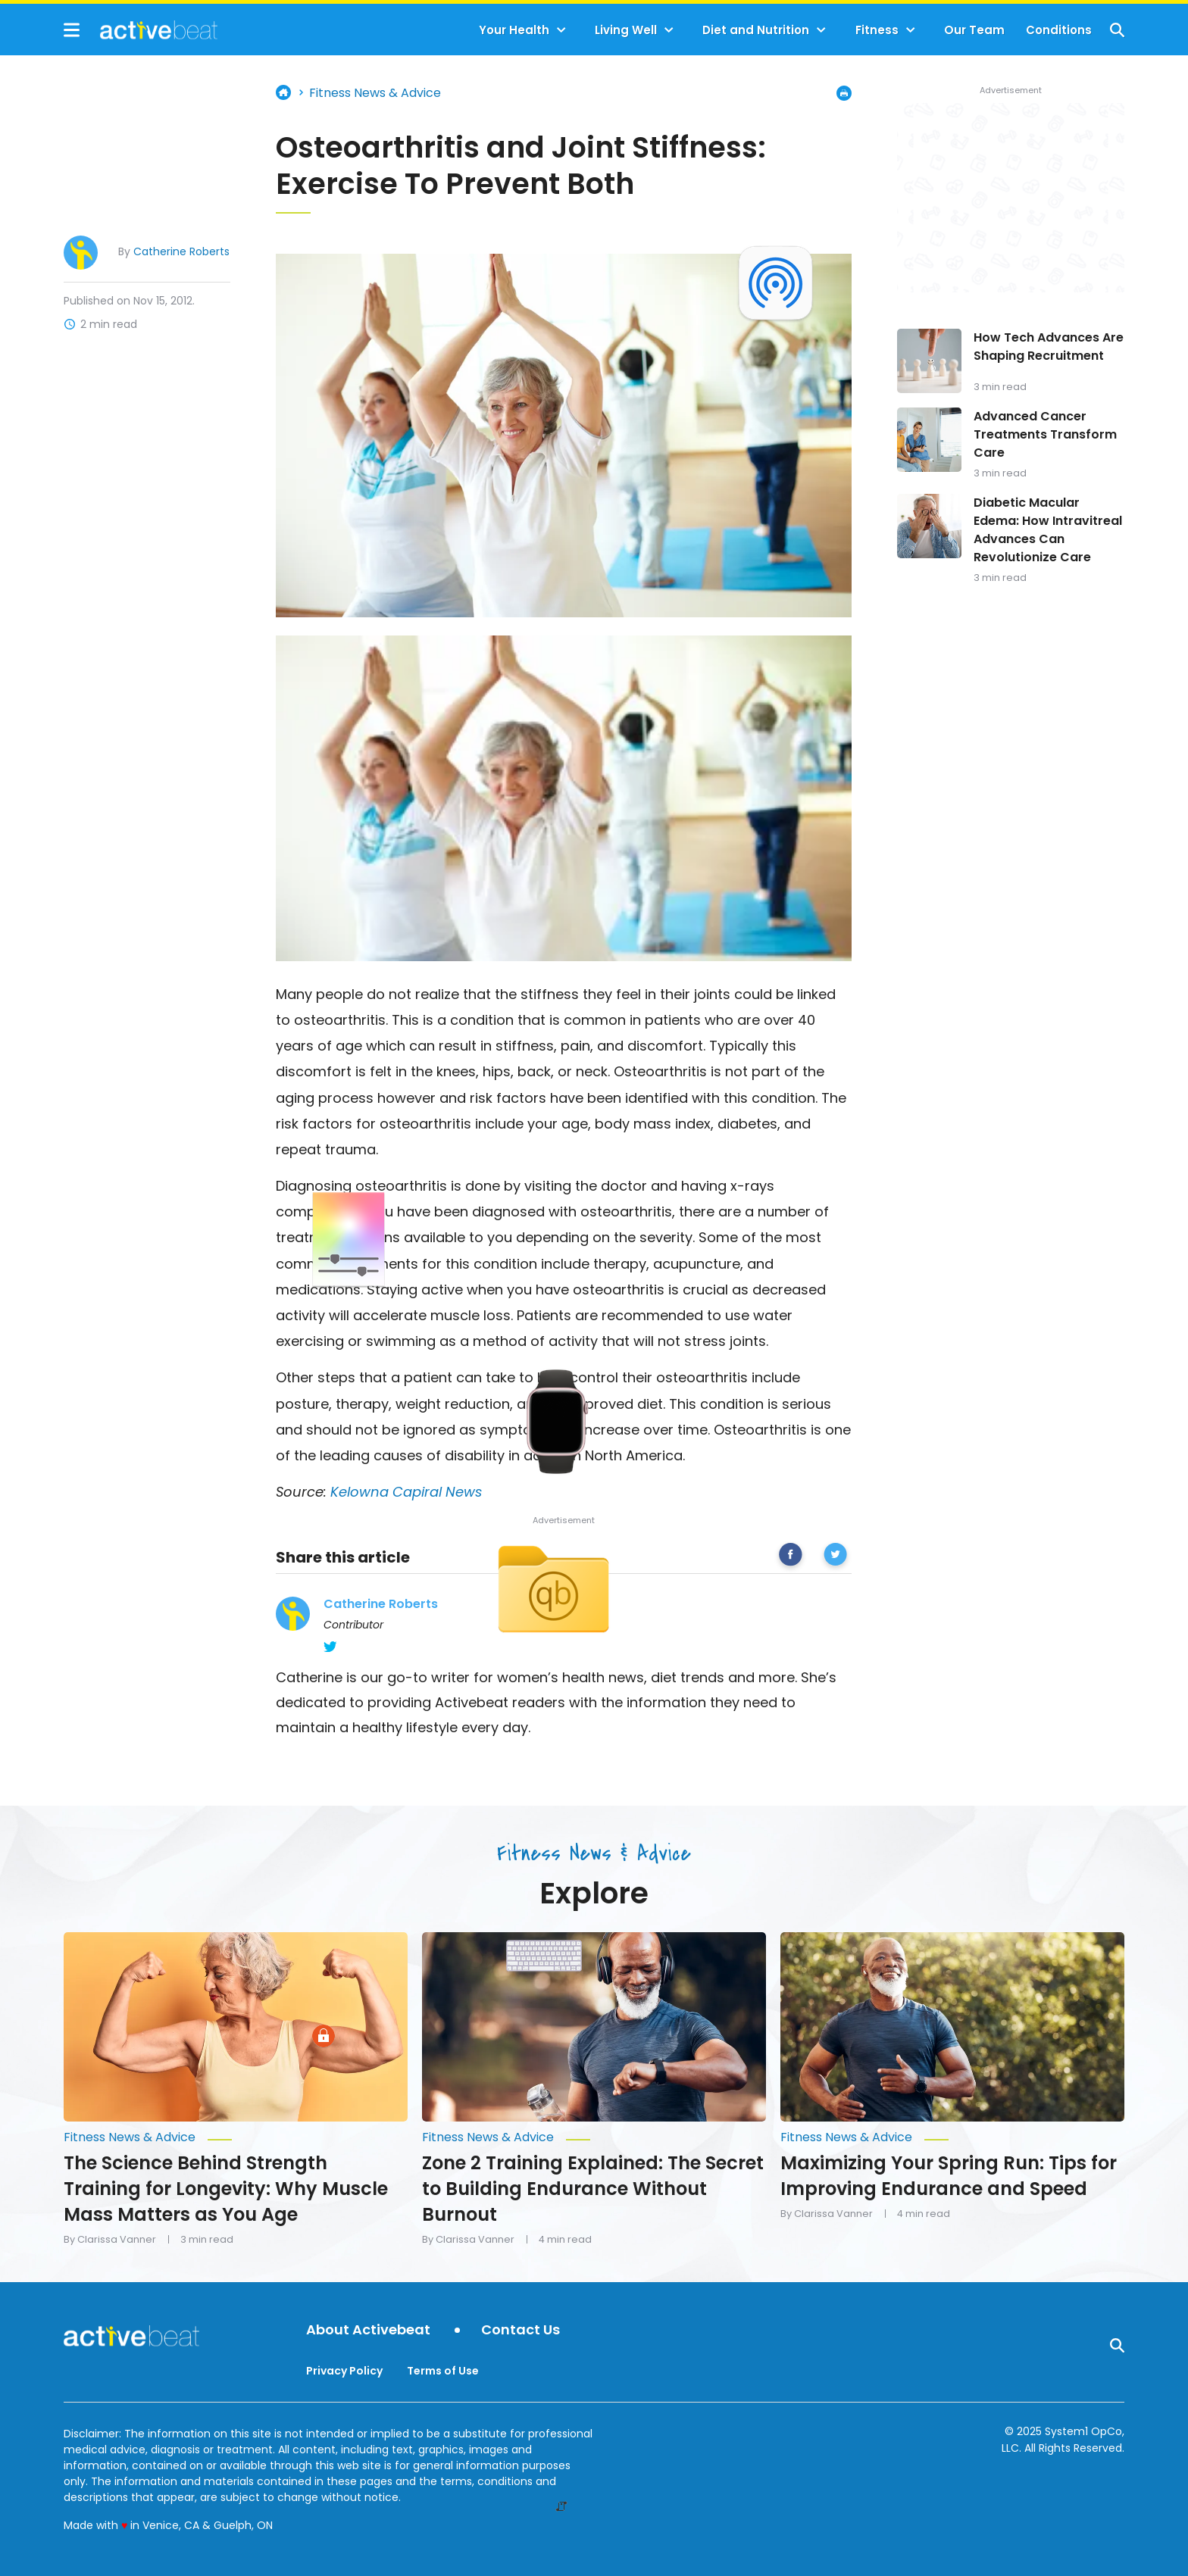 The width and height of the screenshot is (1188, 2576). I want to click on open qbittorrent downloads folder, so click(553, 1592).